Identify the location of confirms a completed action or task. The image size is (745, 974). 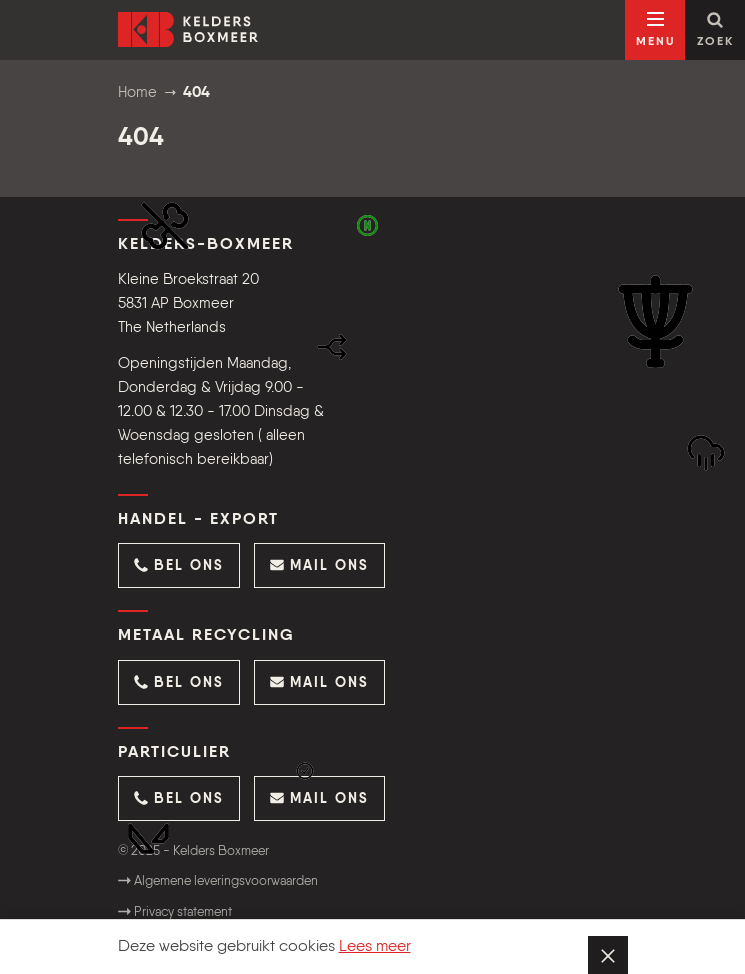
(305, 771).